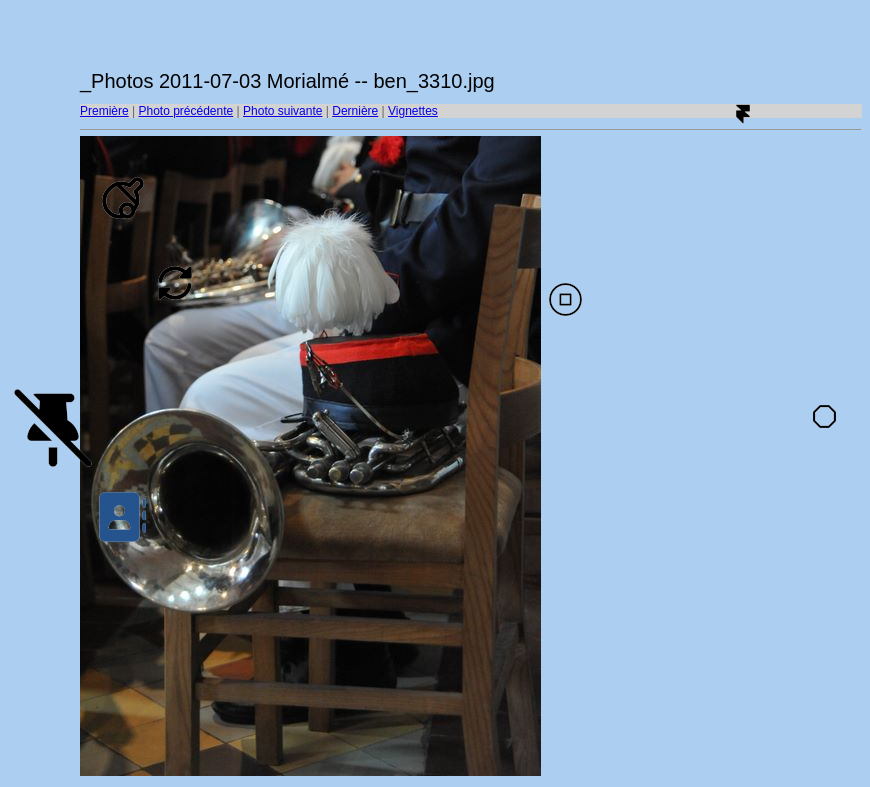 The width and height of the screenshot is (870, 787). What do you see at coordinates (824, 416) in the screenshot?
I see `stop or halt action indicator` at bounding box center [824, 416].